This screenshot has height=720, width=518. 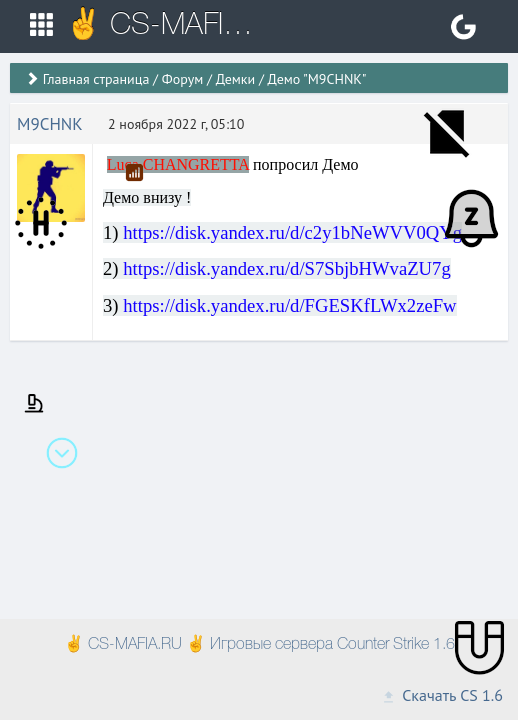 What do you see at coordinates (34, 404) in the screenshot?
I see `access research or laboratory tools` at bounding box center [34, 404].